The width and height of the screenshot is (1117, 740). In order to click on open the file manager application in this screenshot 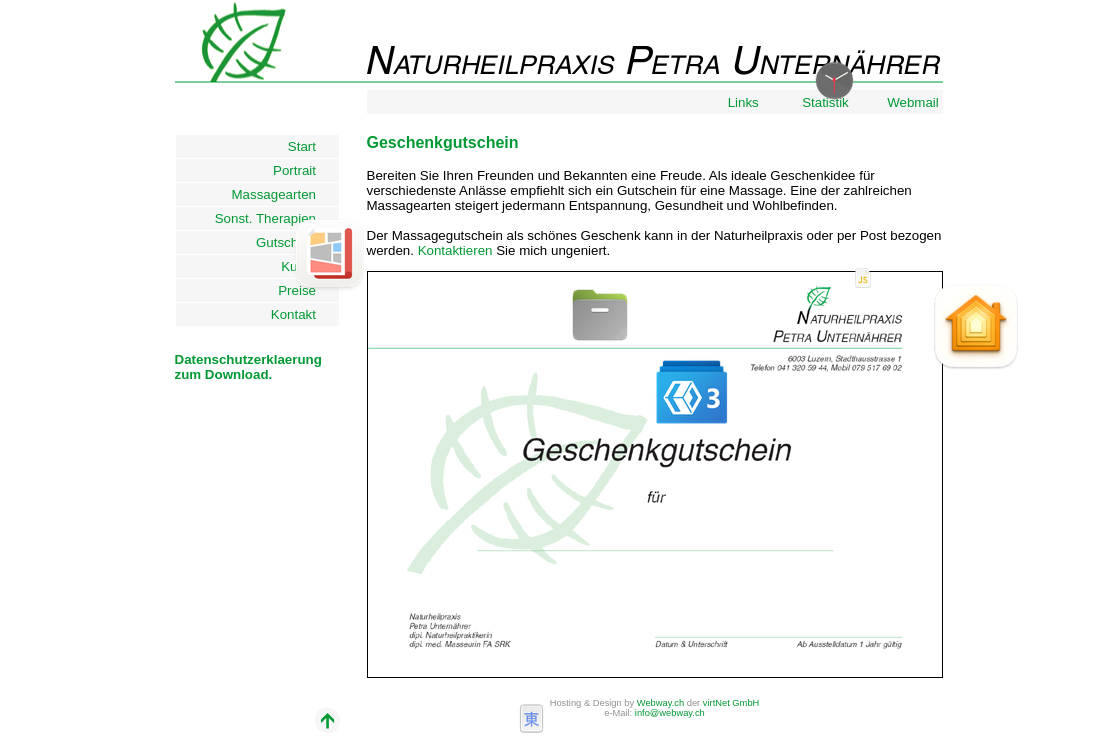, I will do `click(600, 315)`.